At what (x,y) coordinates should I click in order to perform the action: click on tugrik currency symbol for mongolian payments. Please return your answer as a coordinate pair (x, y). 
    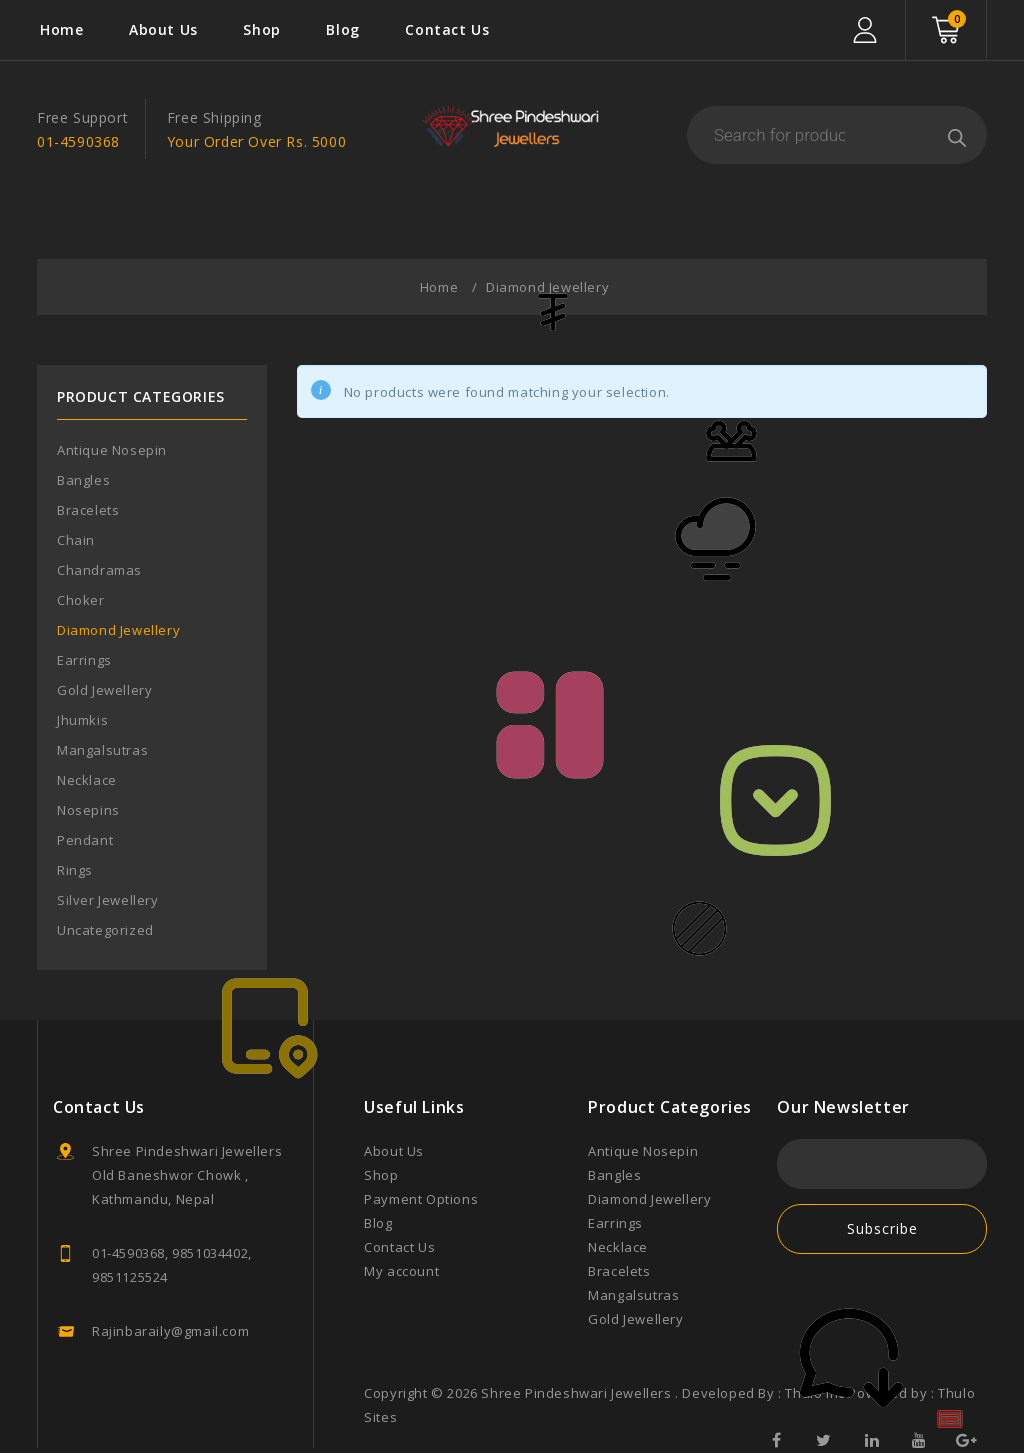
    Looking at the image, I should click on (553, 311).